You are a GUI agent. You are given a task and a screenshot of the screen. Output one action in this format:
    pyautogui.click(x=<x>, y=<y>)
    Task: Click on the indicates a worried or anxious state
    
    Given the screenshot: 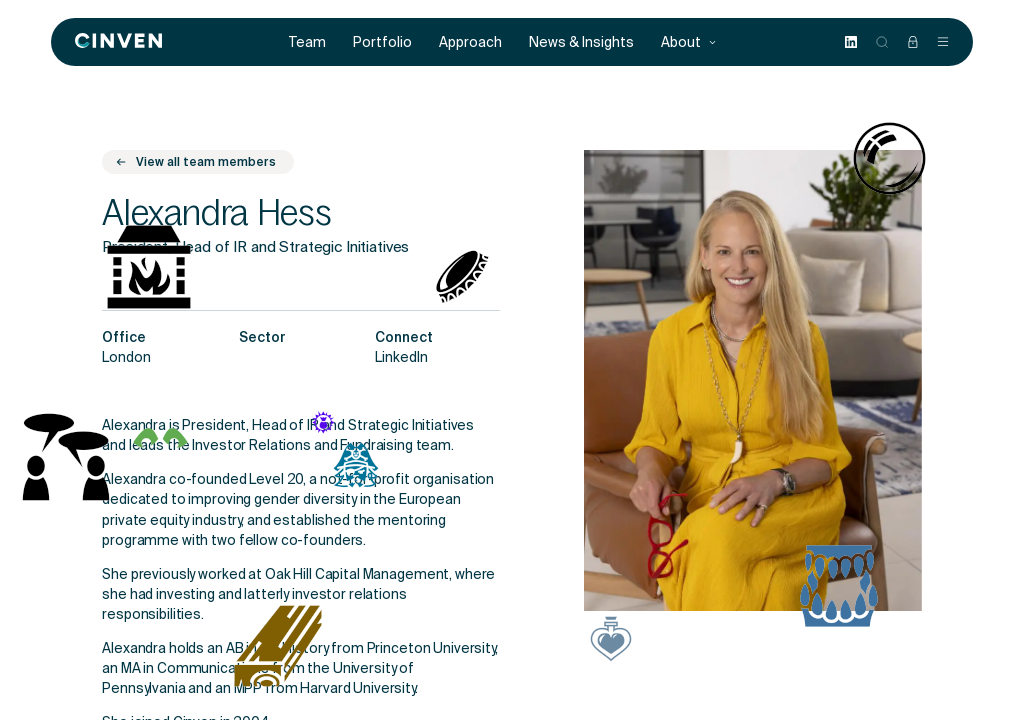 What is the action you would take?
    pyautogui.click(x=160, y=440)
    